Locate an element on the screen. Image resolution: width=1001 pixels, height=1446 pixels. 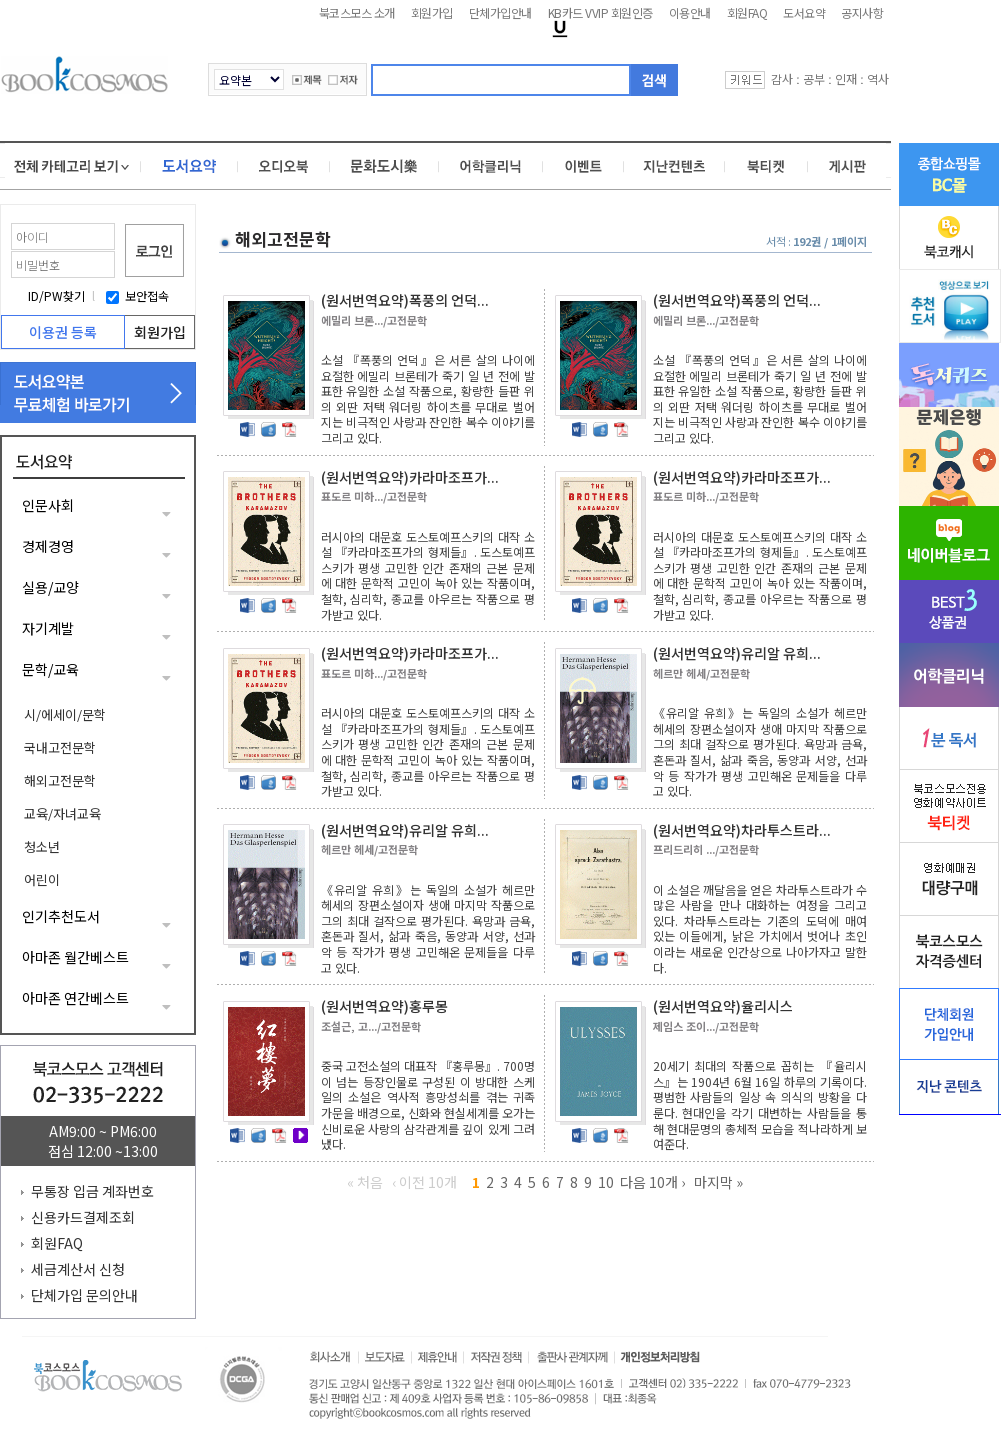
view weather protection or rain forecast is located at coordinates (582, 690).